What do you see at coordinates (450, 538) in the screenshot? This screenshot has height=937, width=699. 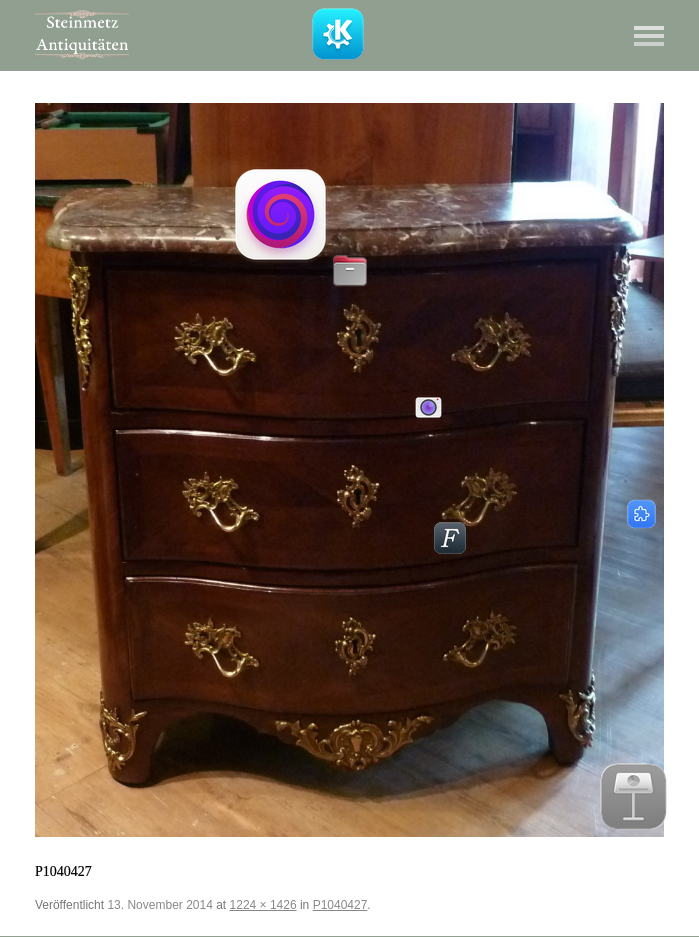 I see `open font management app` at bounding box center [450, 538].